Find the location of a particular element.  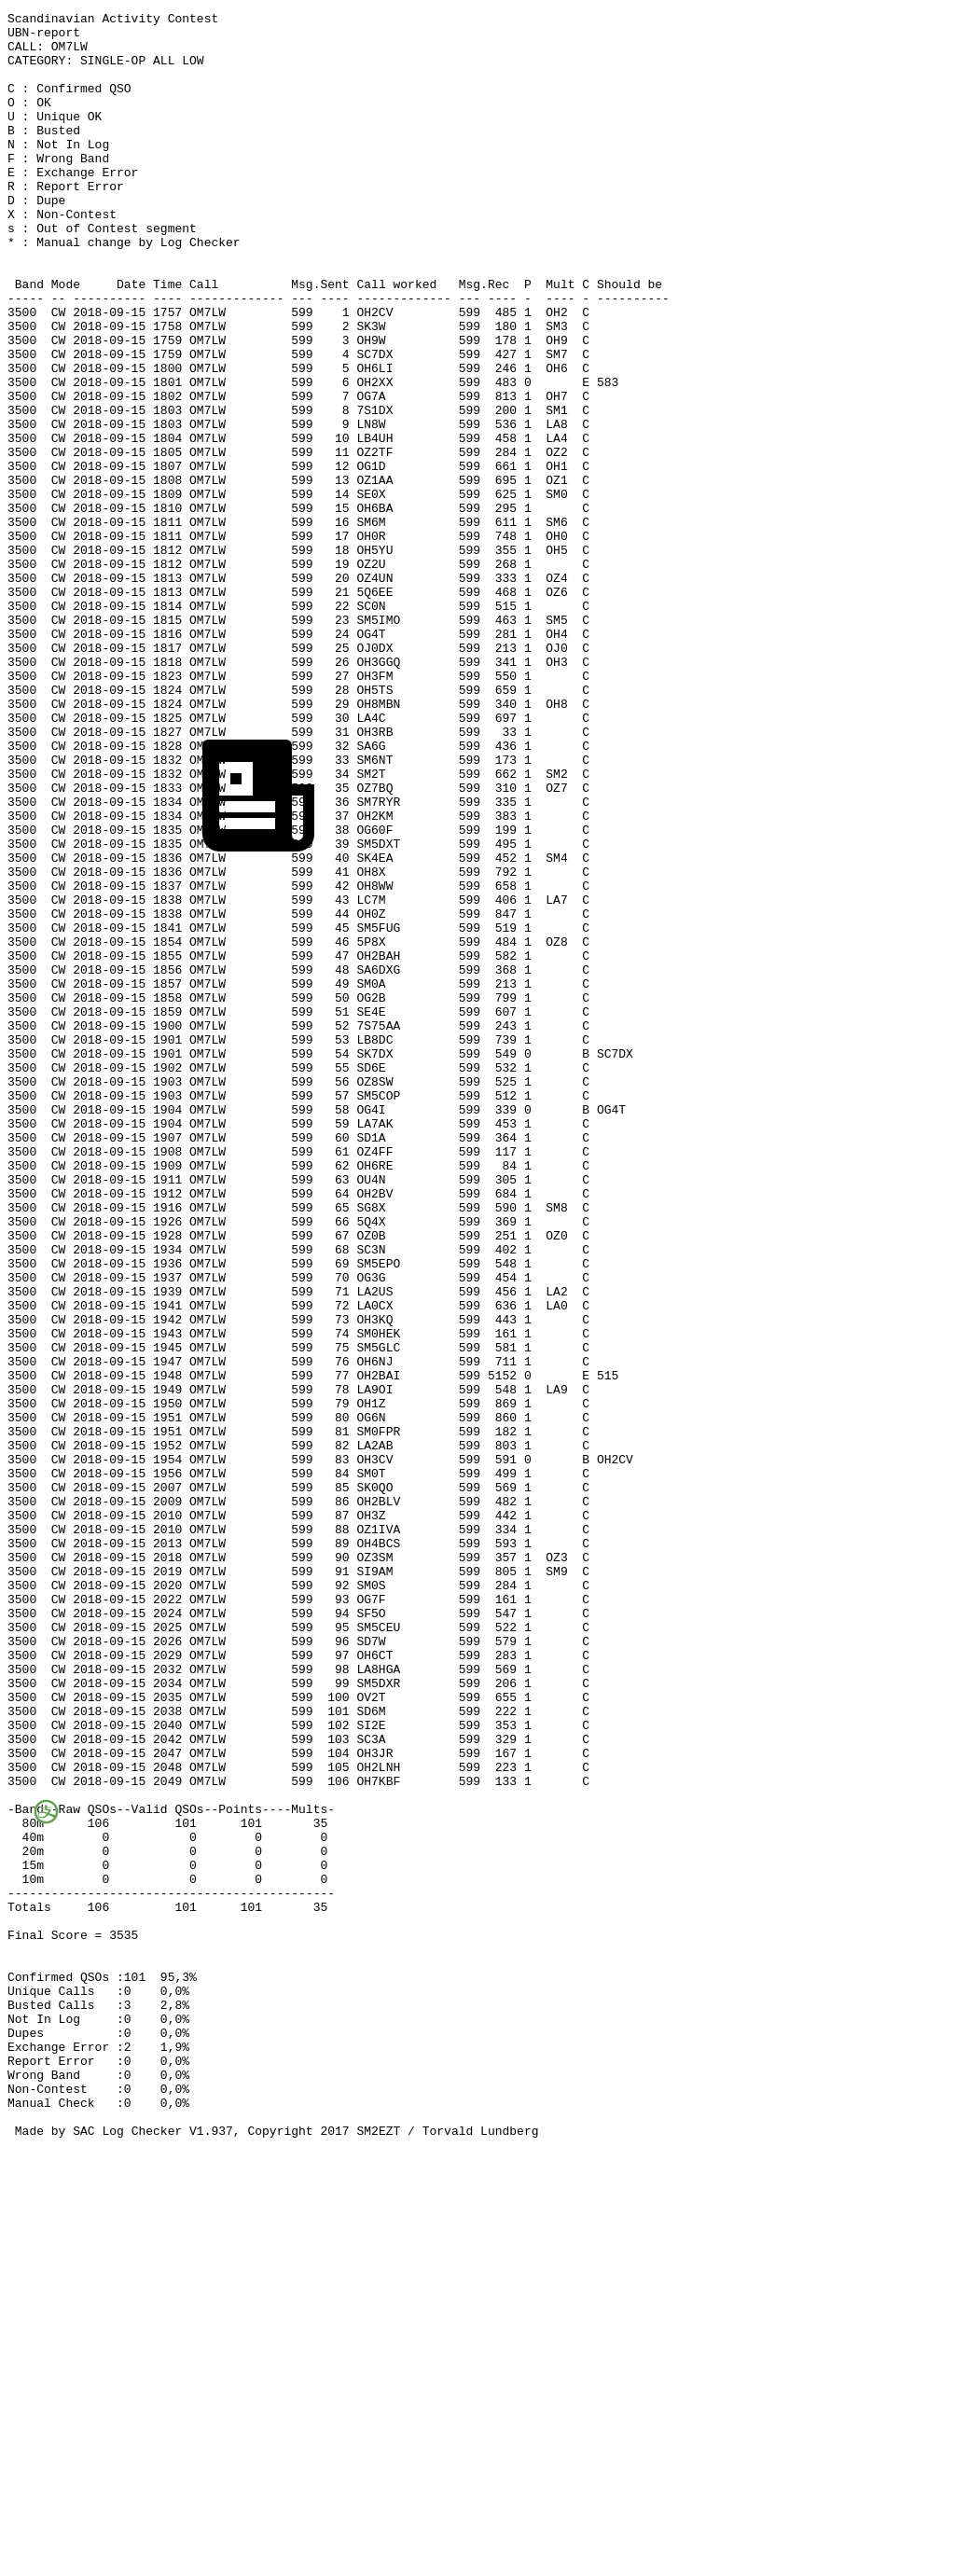

view news articles is located at coordinates (258, 796).